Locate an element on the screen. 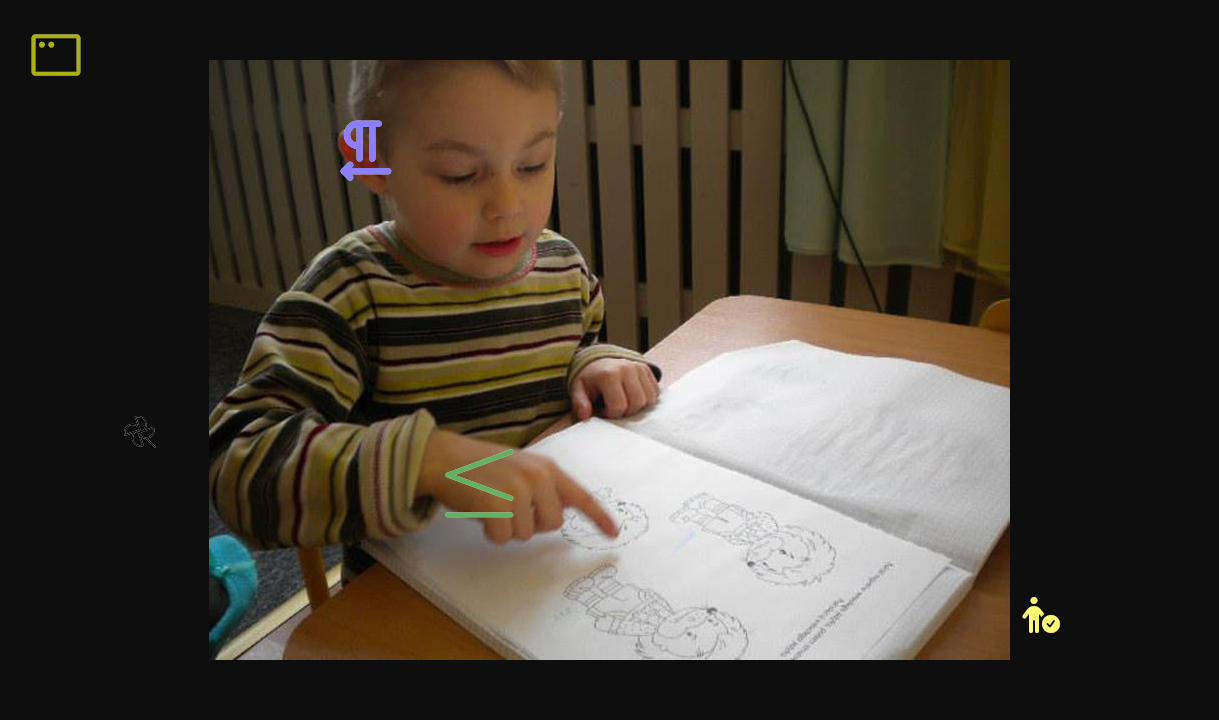  user profile verified is located at coordinates (1040, 615).